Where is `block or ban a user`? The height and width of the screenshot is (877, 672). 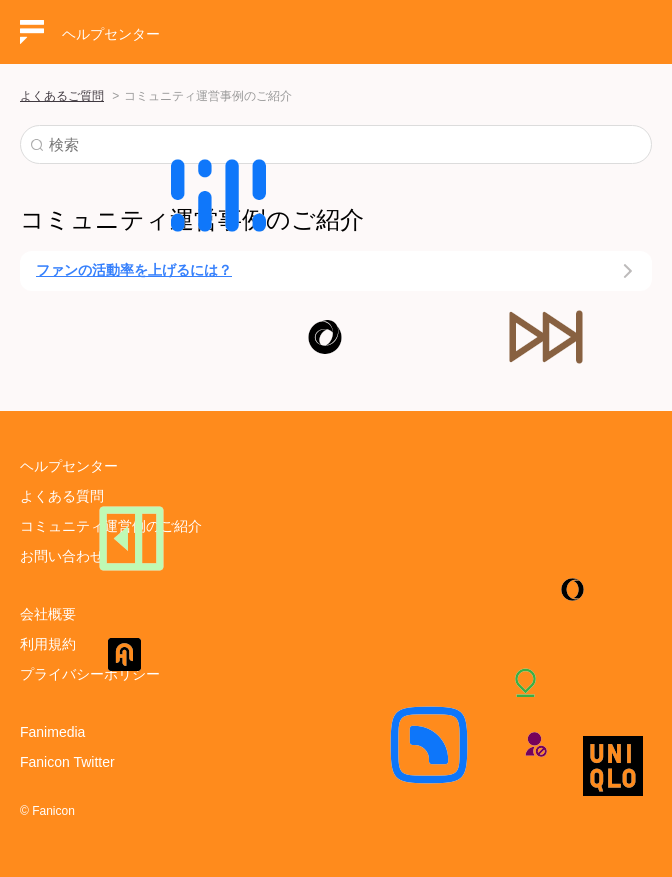 block or ban a user is located at coordinates (534, 744).